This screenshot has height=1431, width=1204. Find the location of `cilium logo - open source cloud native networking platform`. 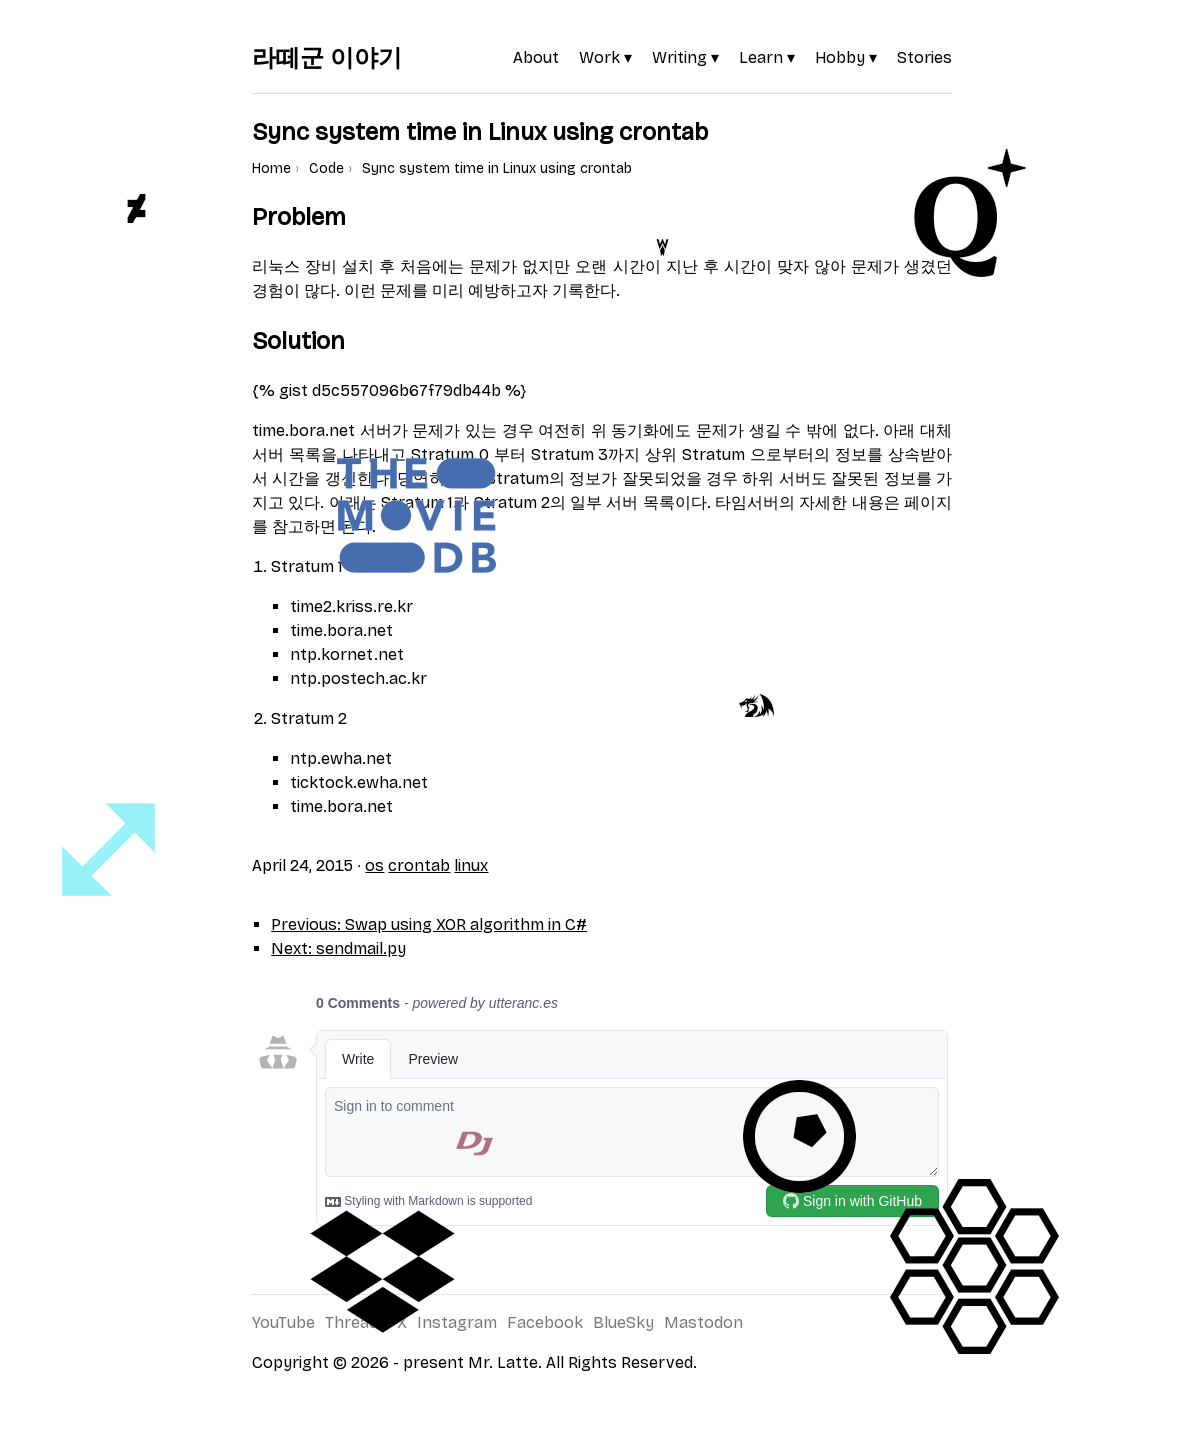

cilium logo - open source cloud native networking platform is located at coordinates (974, 1266).